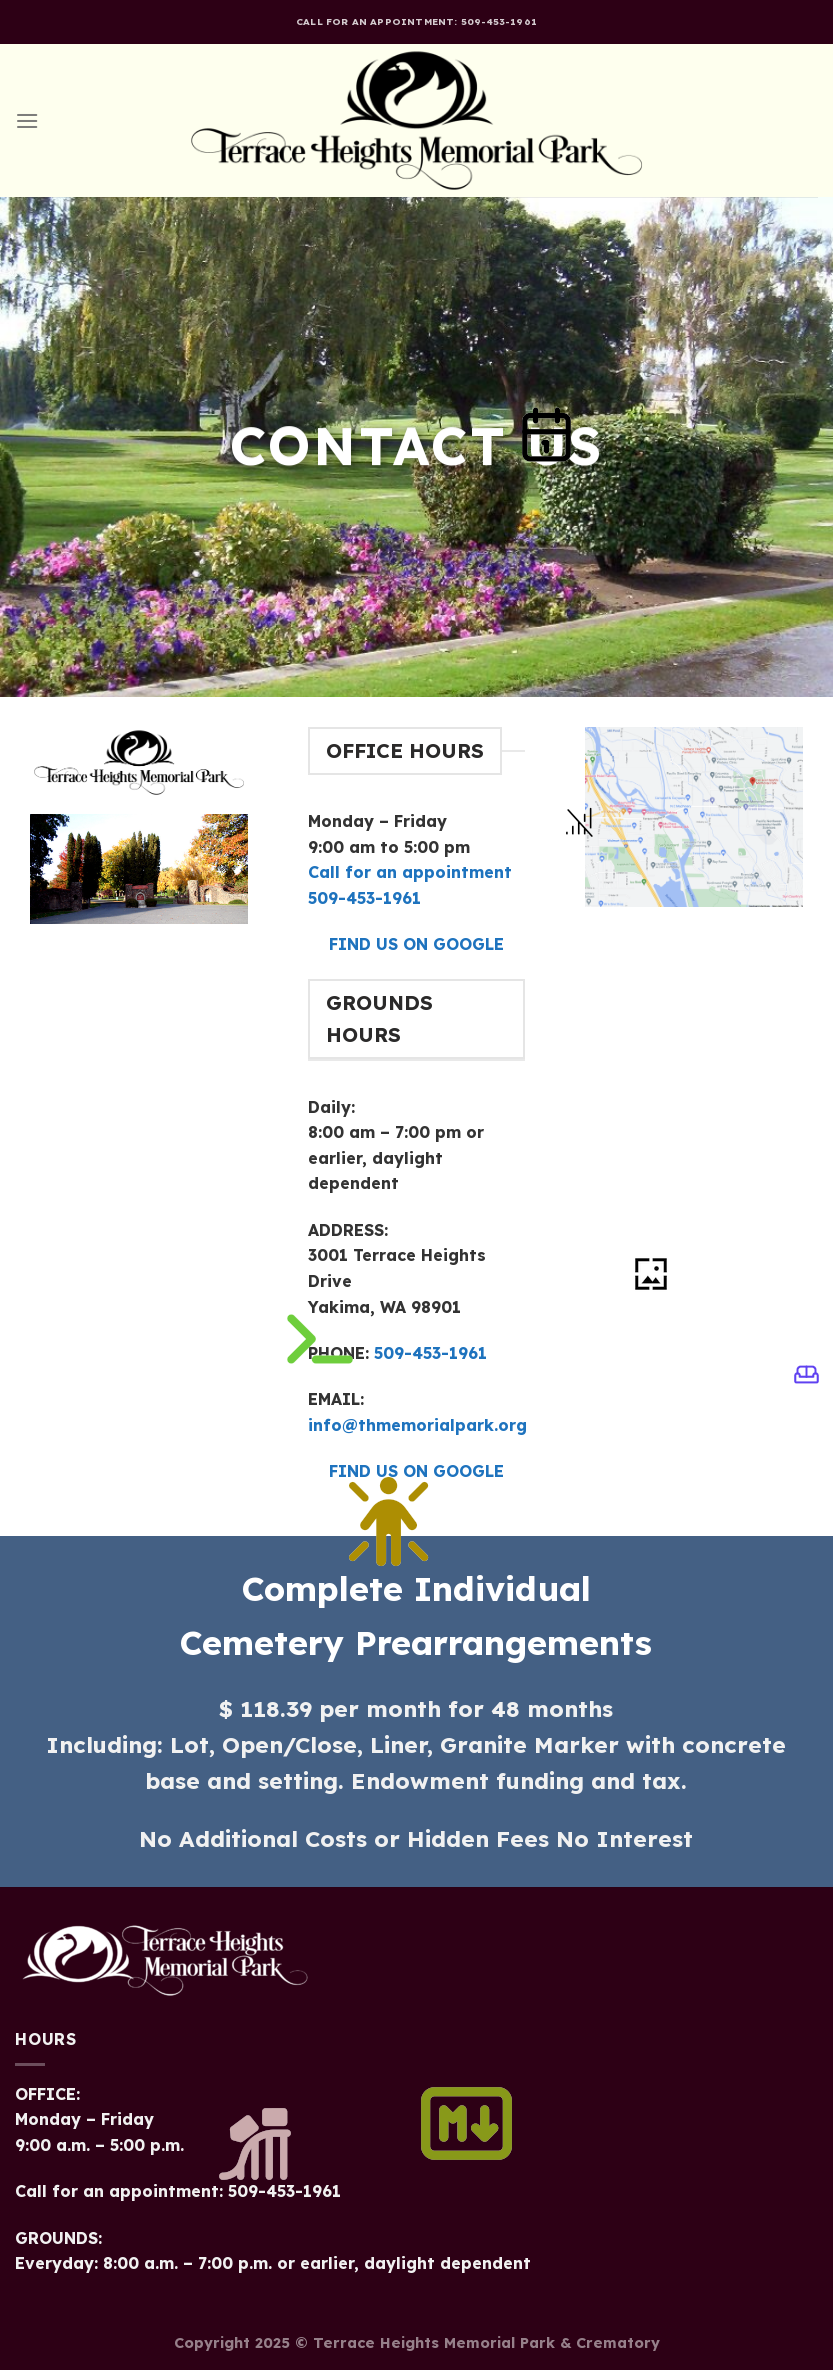 The width and height of the screenshot is (833, 2370). What do you see at coordinates (320, 1339) in the screenshot?
I see `open the command line terminal` at bounding box center [320, 1339].